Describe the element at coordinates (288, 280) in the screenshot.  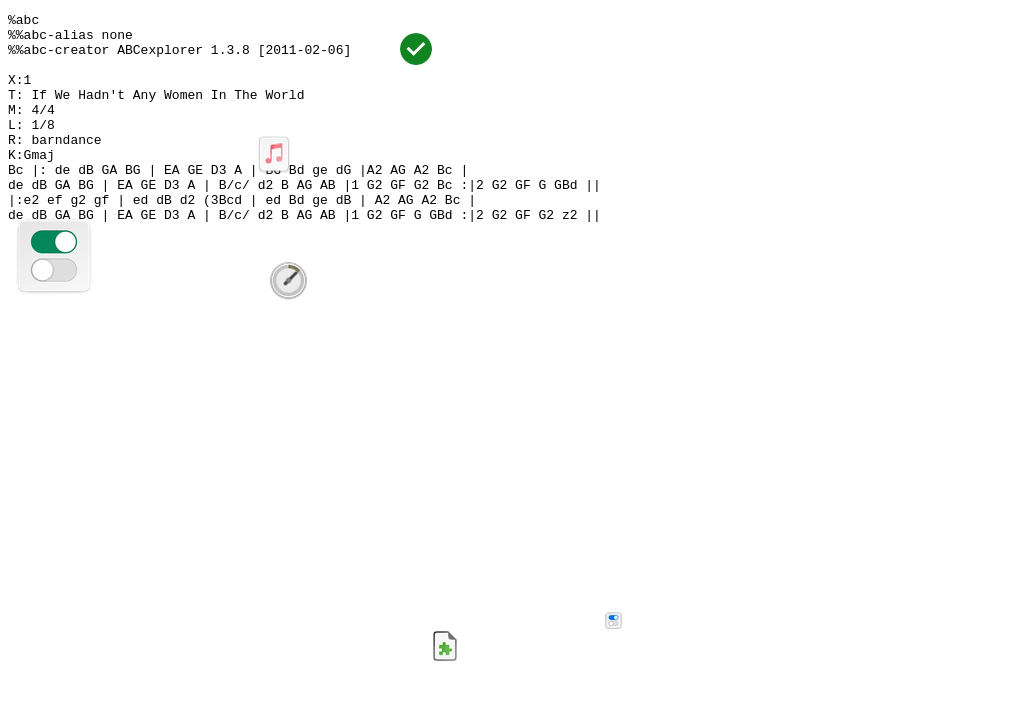
I see `open sysprof system profiler` at that location.